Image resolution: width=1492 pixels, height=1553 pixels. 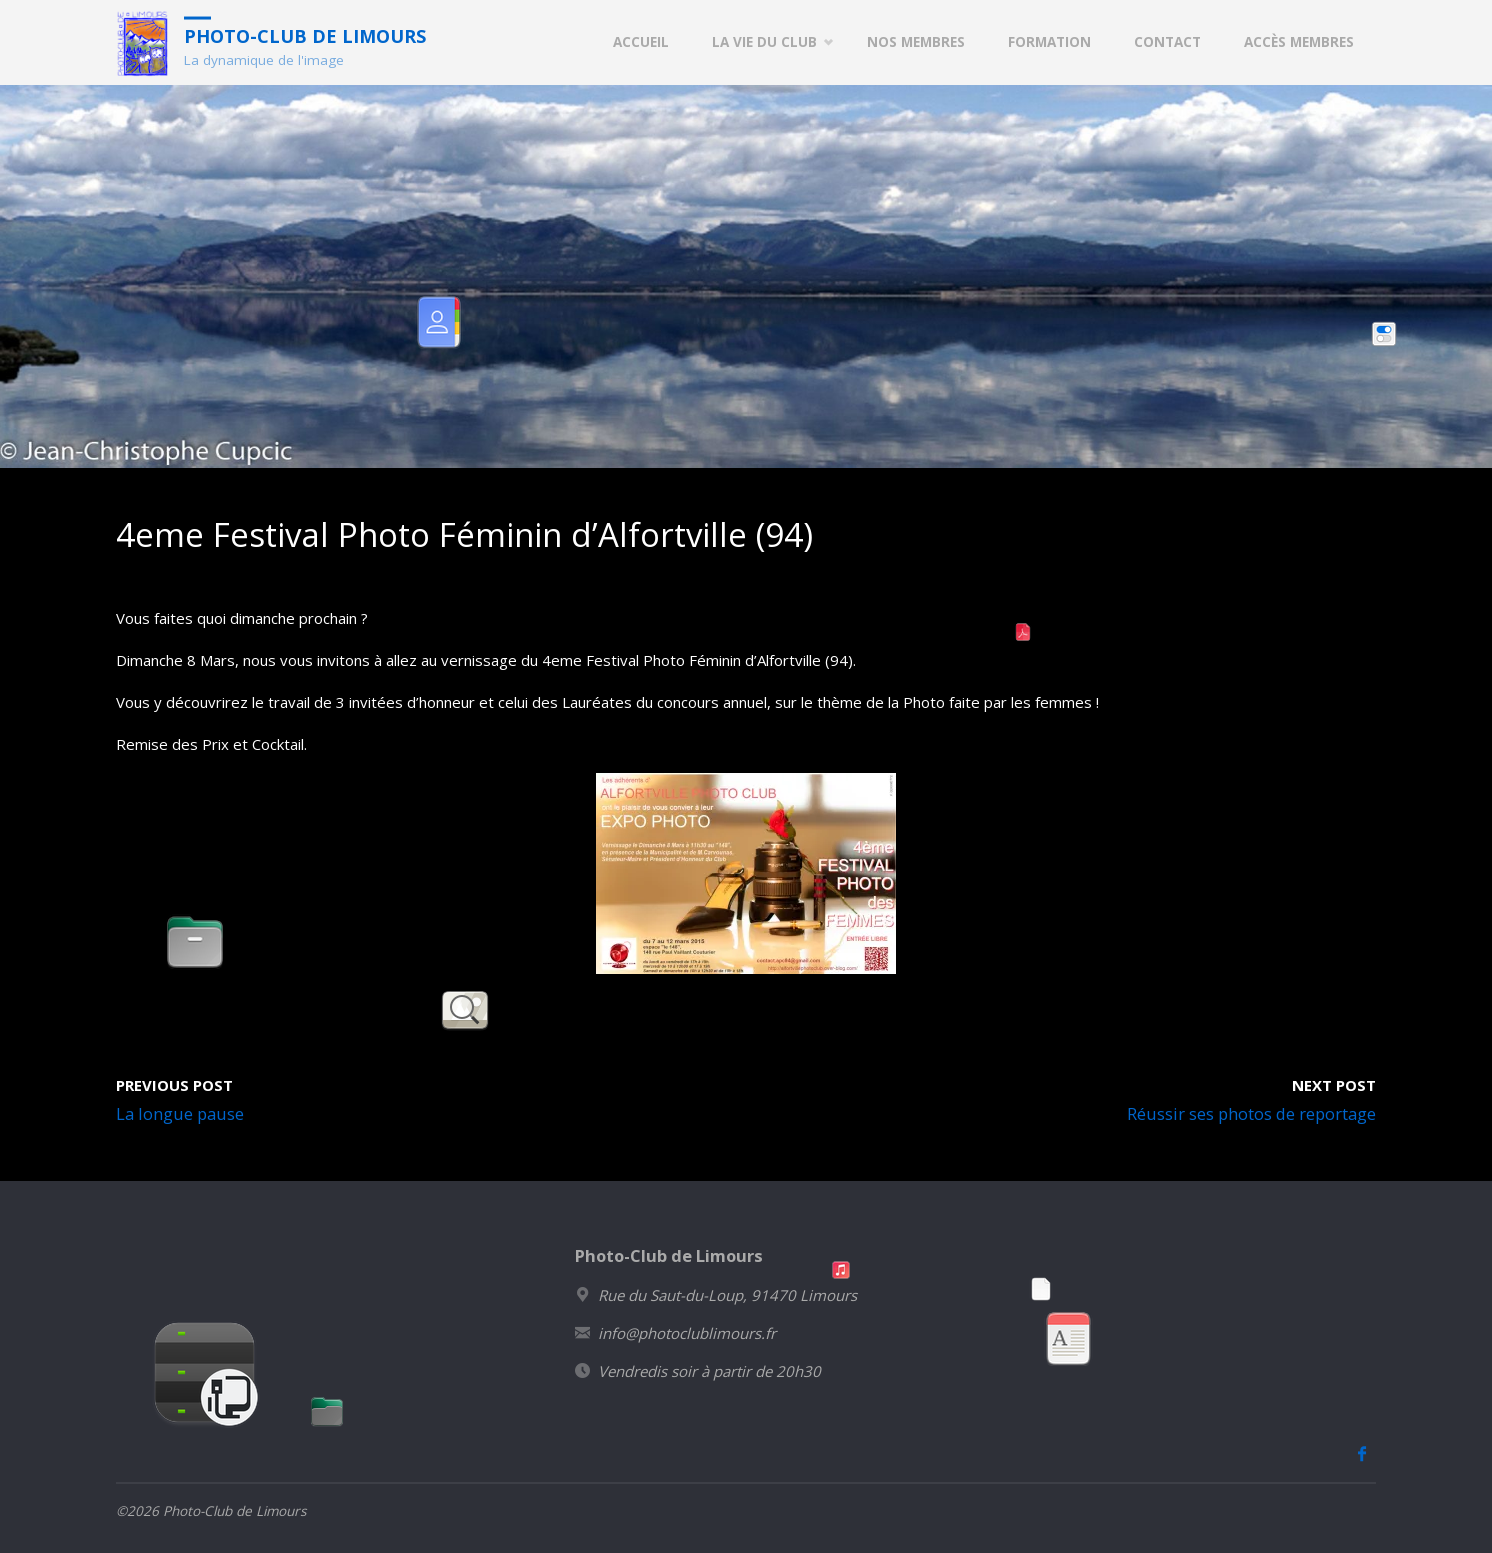 I want to click on configure dhcp server settings, so click(x=204, y=1372).